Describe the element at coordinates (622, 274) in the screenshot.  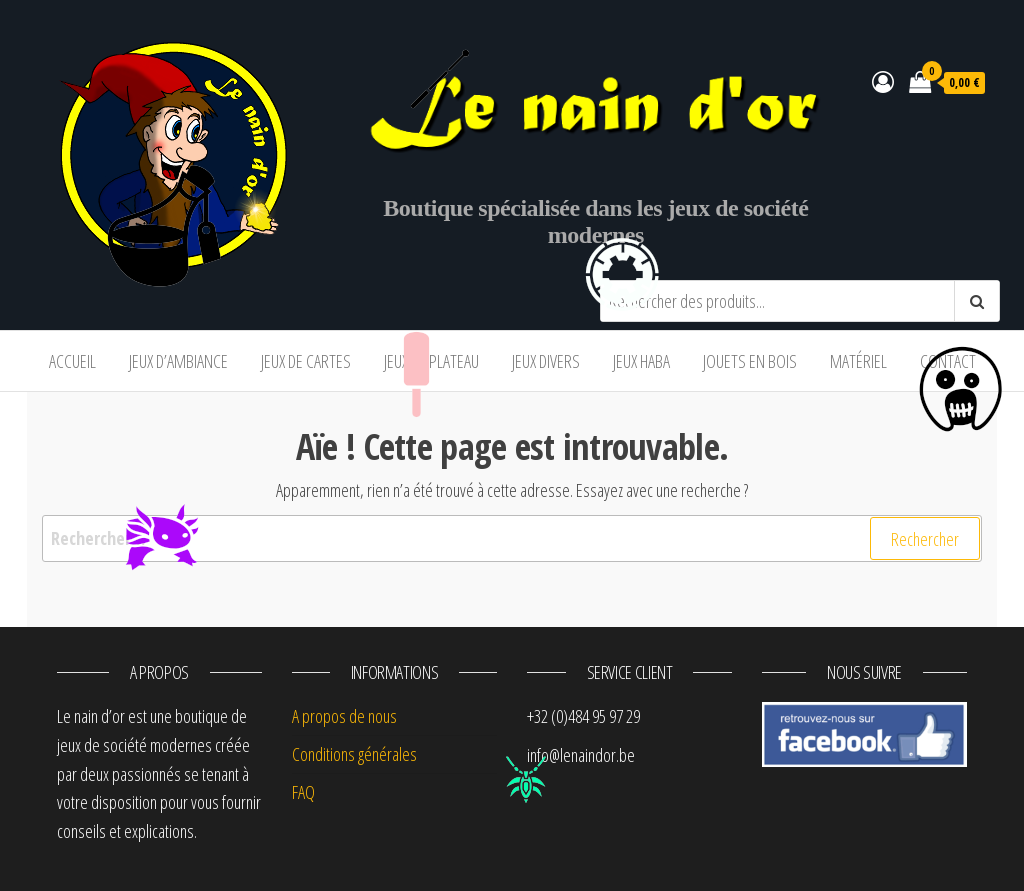
I see `access security settings` at that location.